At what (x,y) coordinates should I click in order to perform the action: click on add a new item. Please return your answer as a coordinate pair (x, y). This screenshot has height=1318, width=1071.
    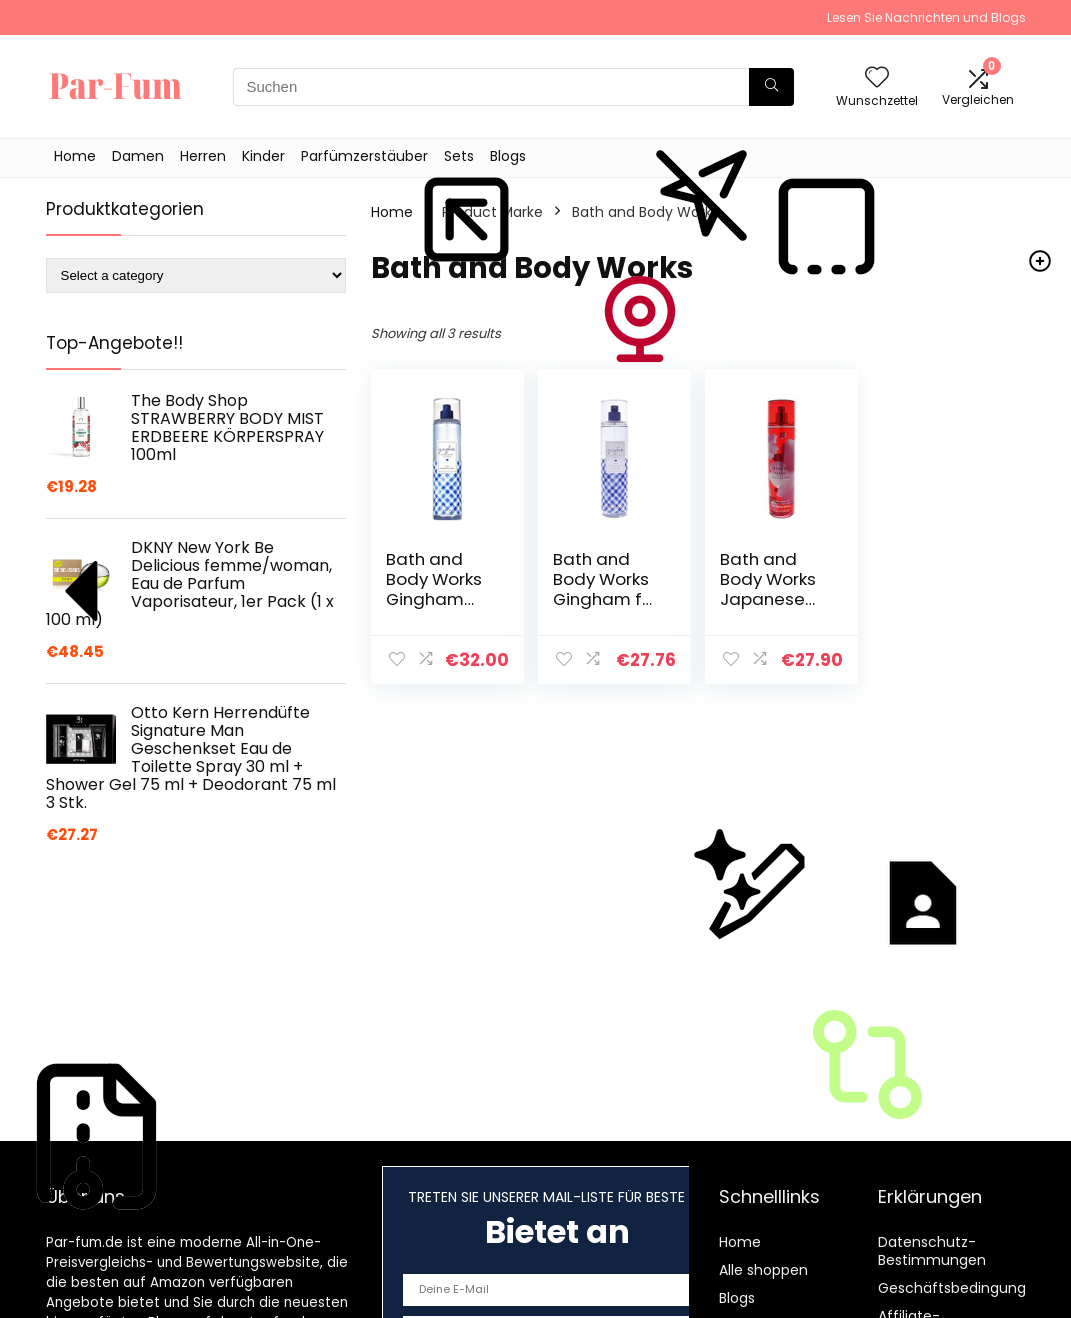
    Looking at the image, I should click on (1040, 261).